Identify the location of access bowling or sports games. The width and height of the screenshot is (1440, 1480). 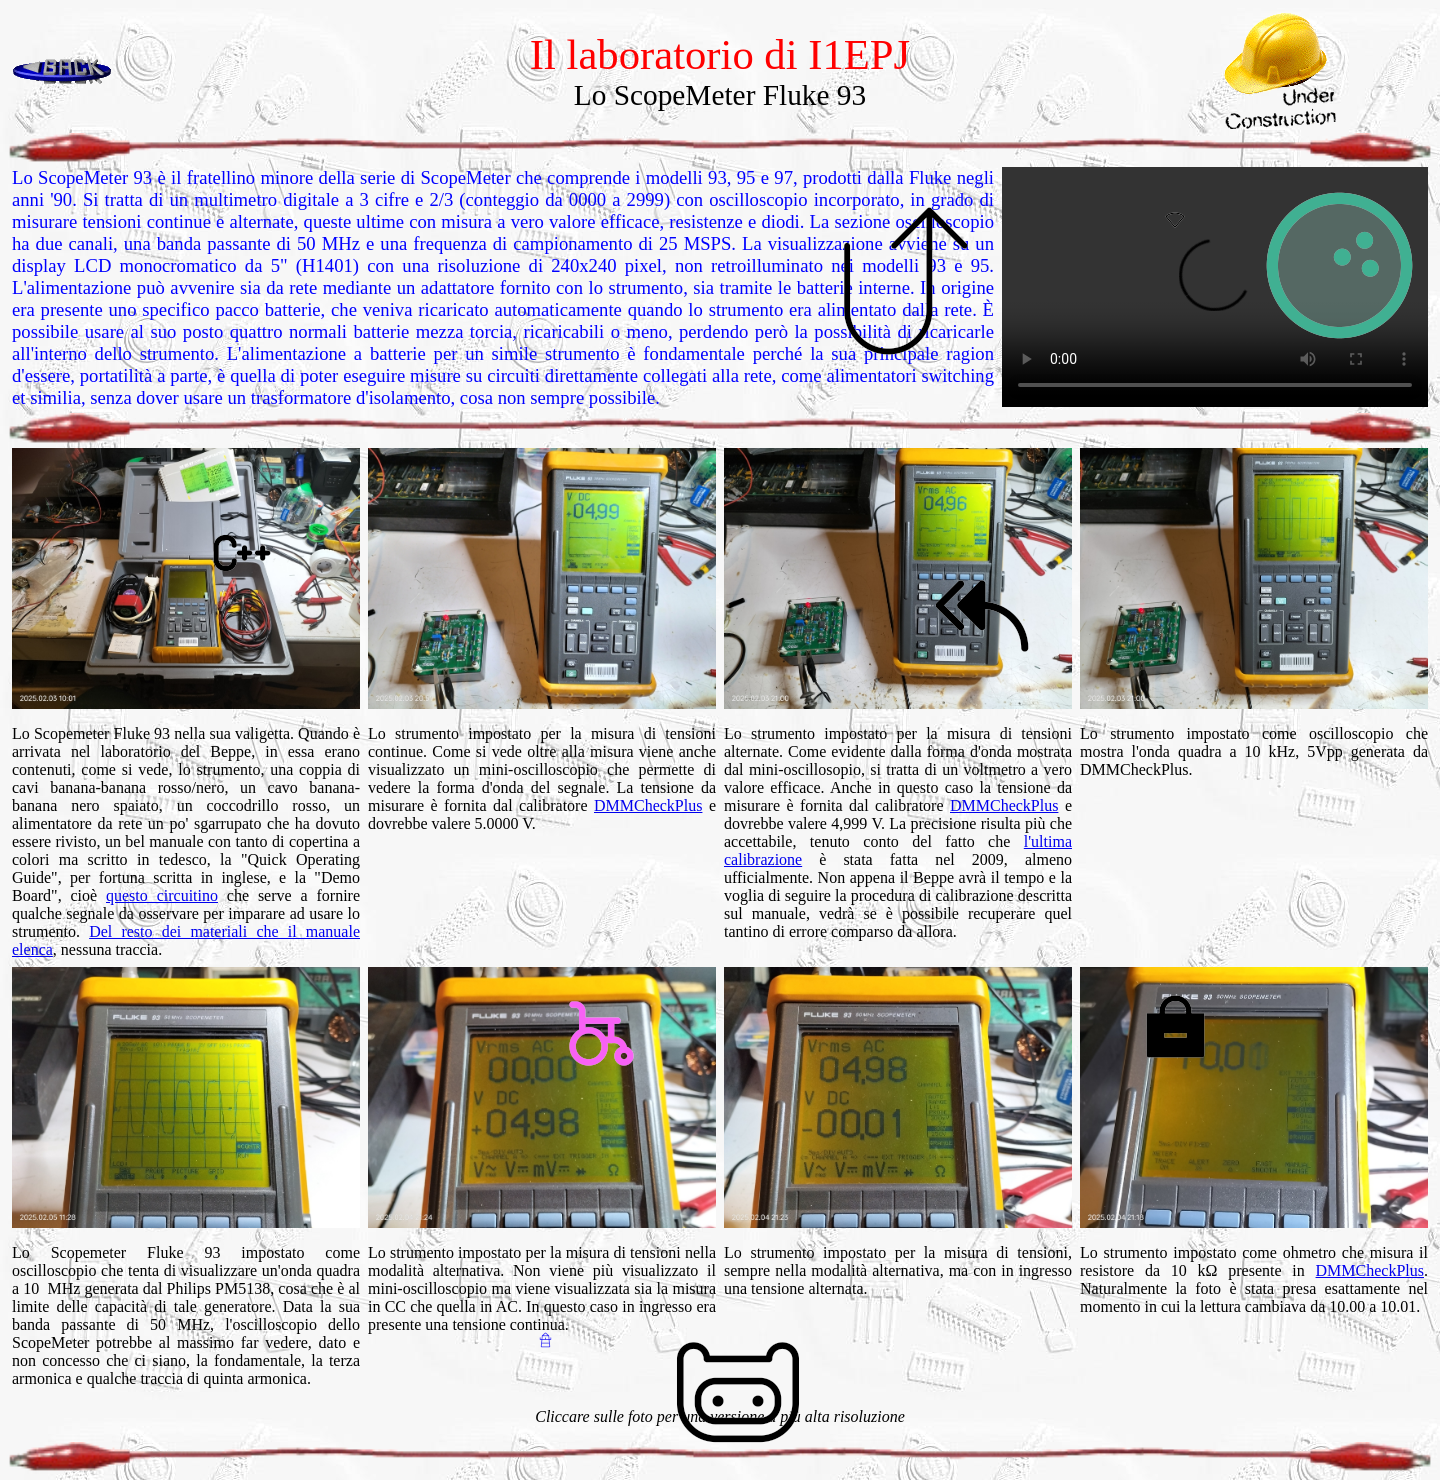
(1339, 265).